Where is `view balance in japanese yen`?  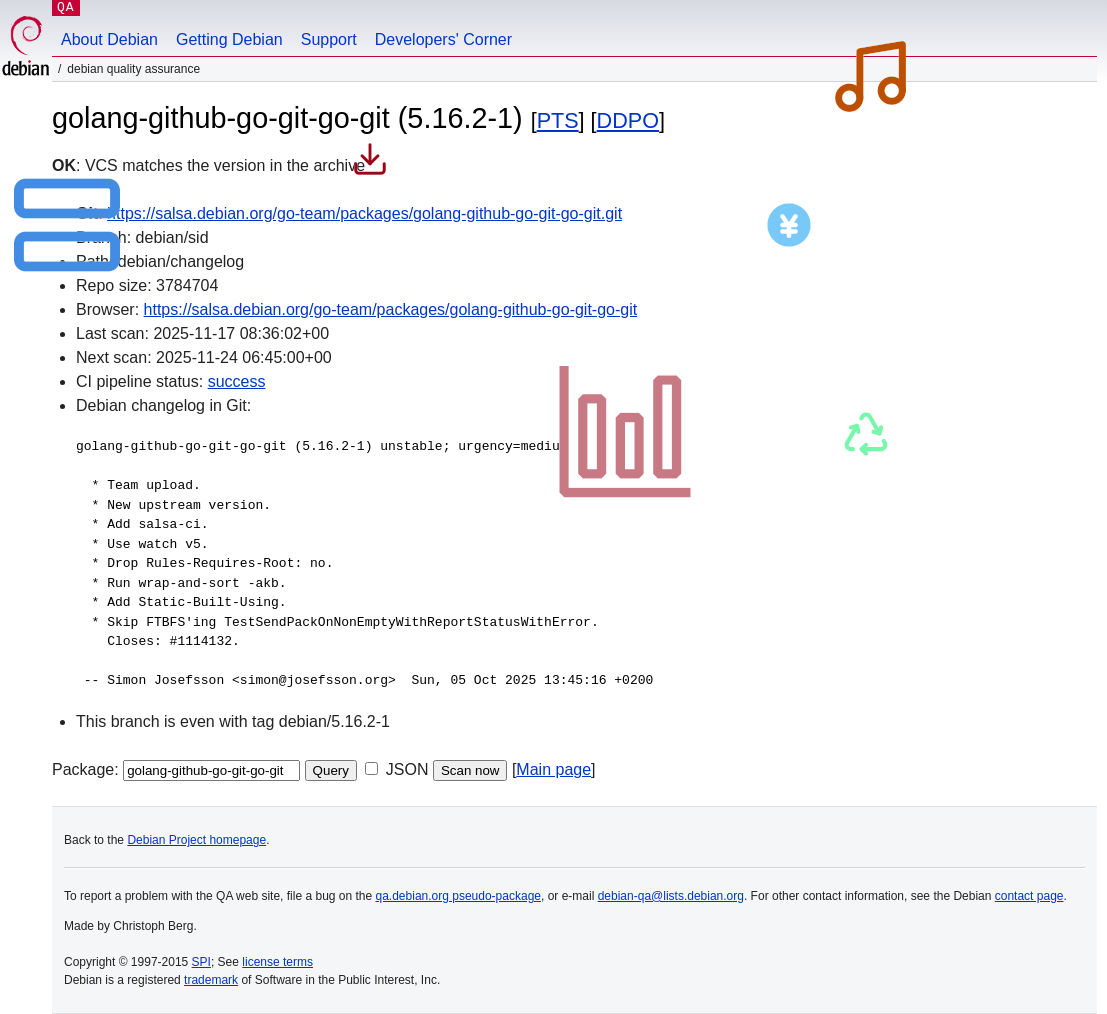
view balance in japanese yen is located at coordinates (789, 225).